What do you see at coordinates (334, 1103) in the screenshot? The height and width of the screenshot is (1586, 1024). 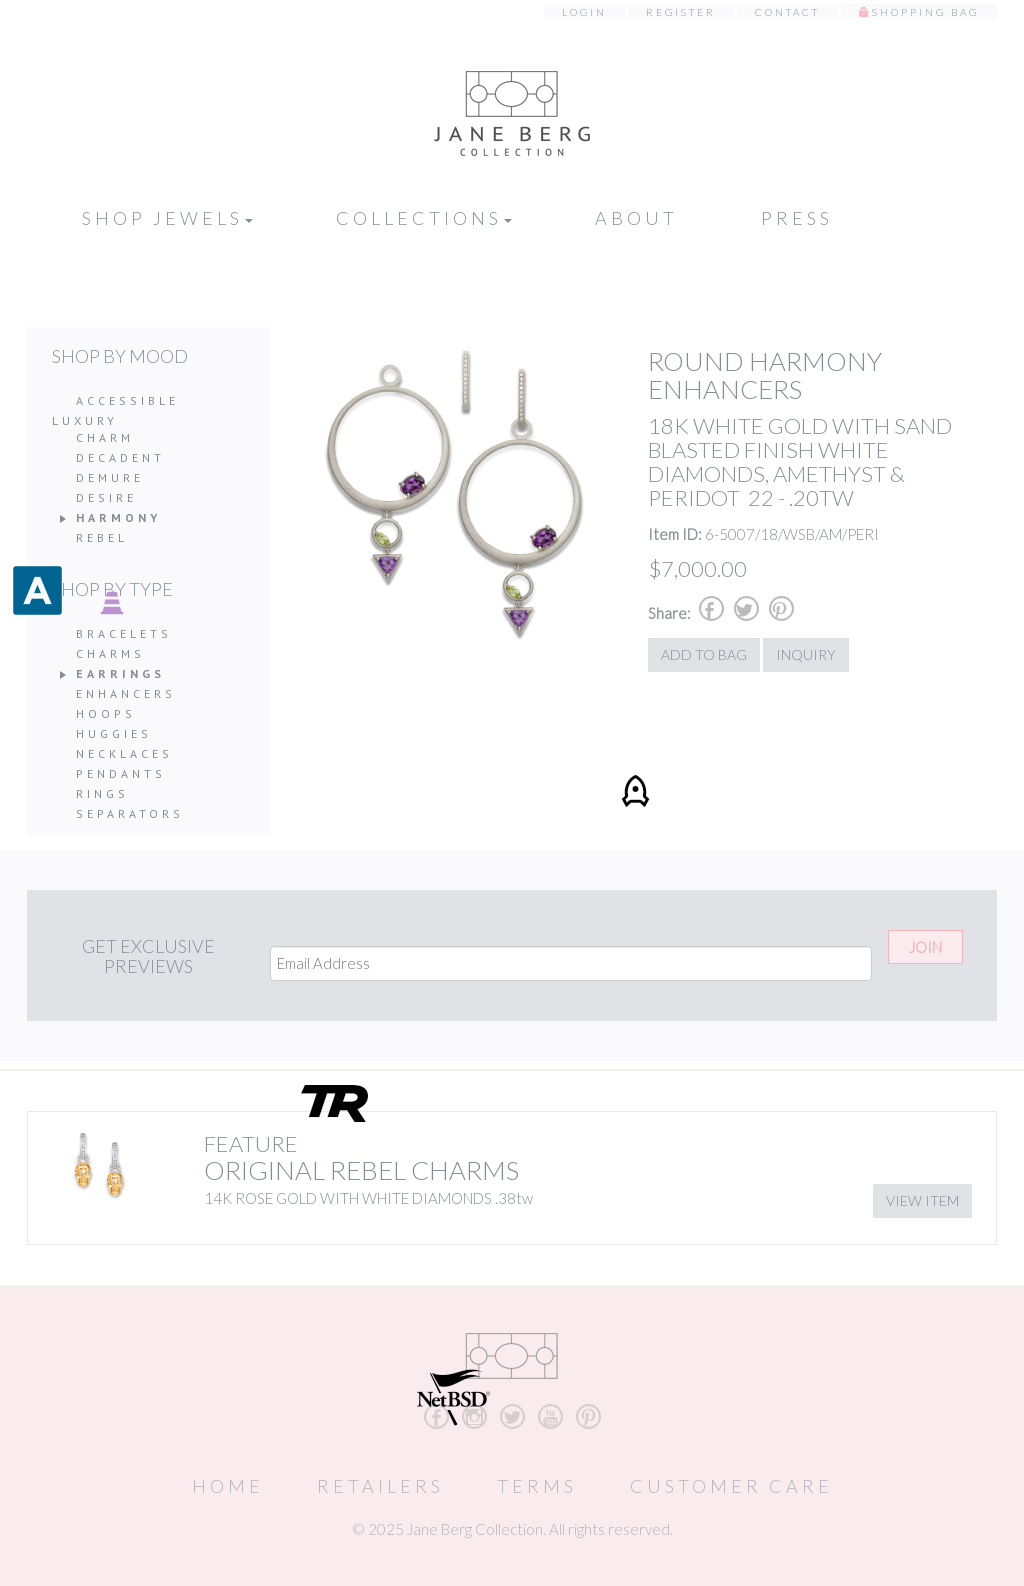 I see `open the TrainerRoad cycling training app` at bounding box center [334, 1103].